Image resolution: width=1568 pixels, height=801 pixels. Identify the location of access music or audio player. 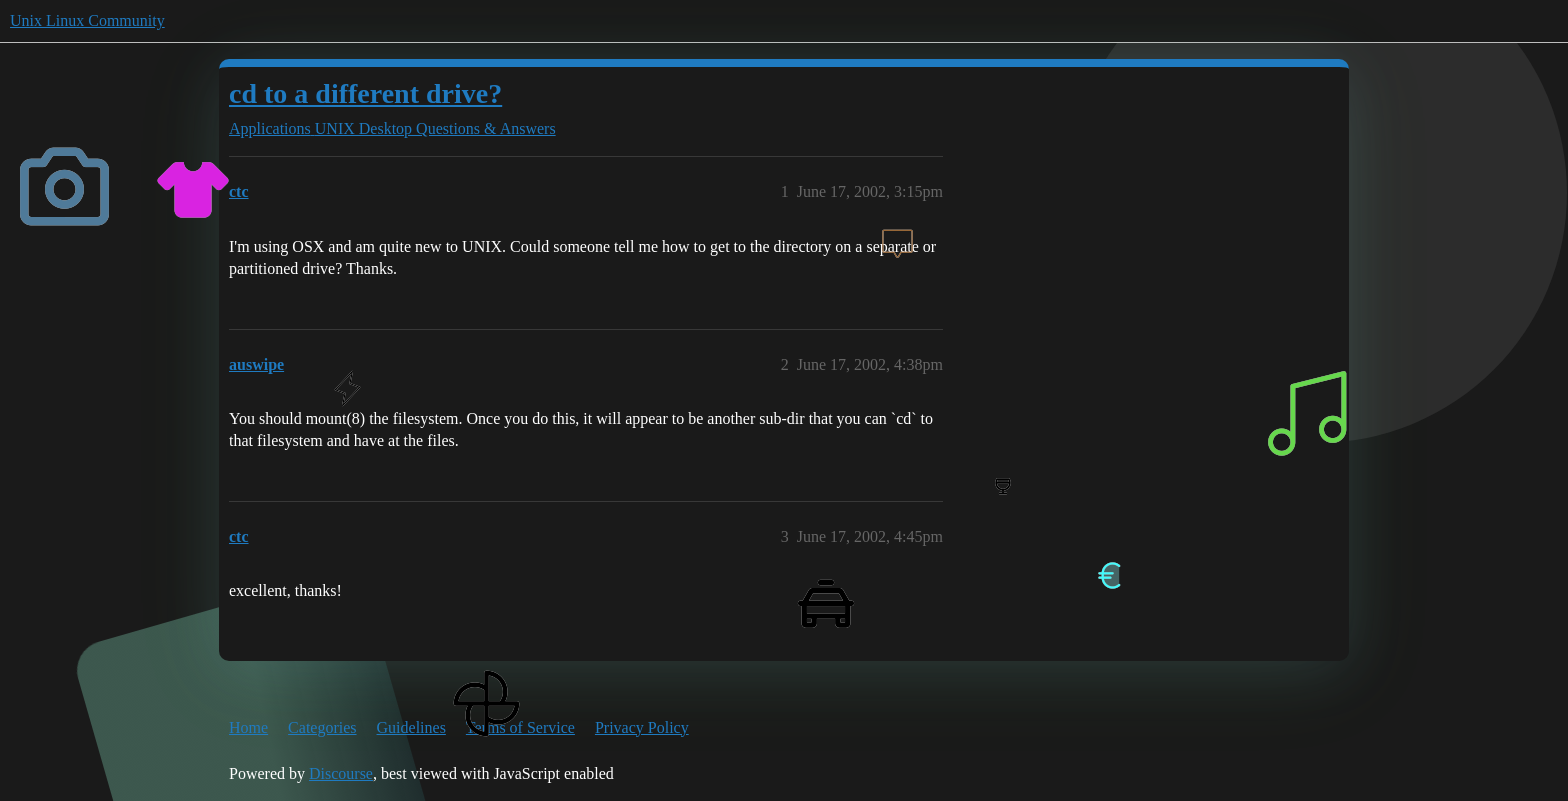
(1312, 415).